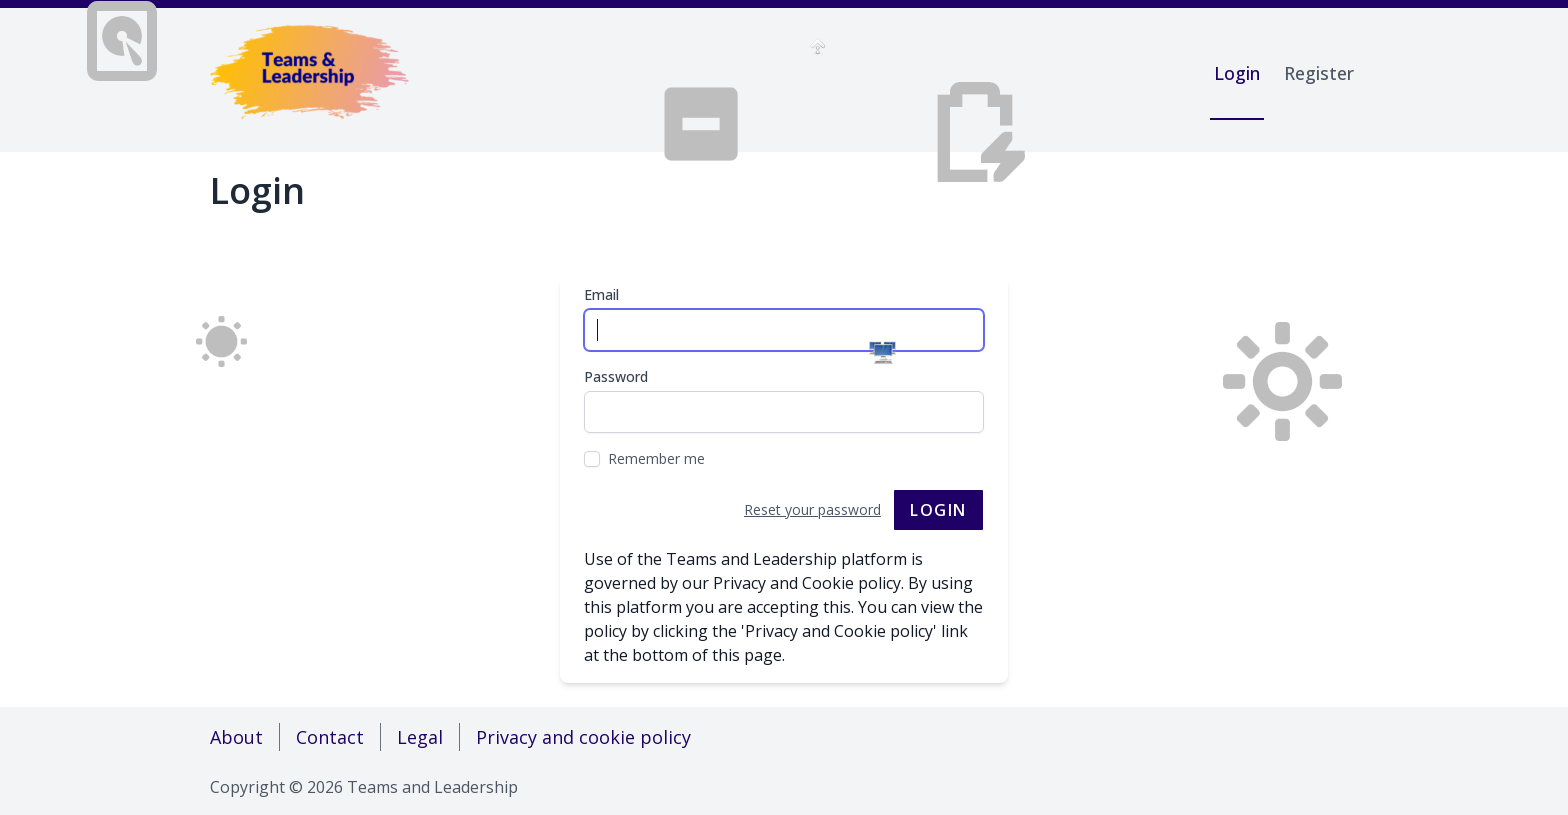  Describe the element at coordinates (817, 46) in the screenshot. I see `navigate up one level in a directory or list` at that location.